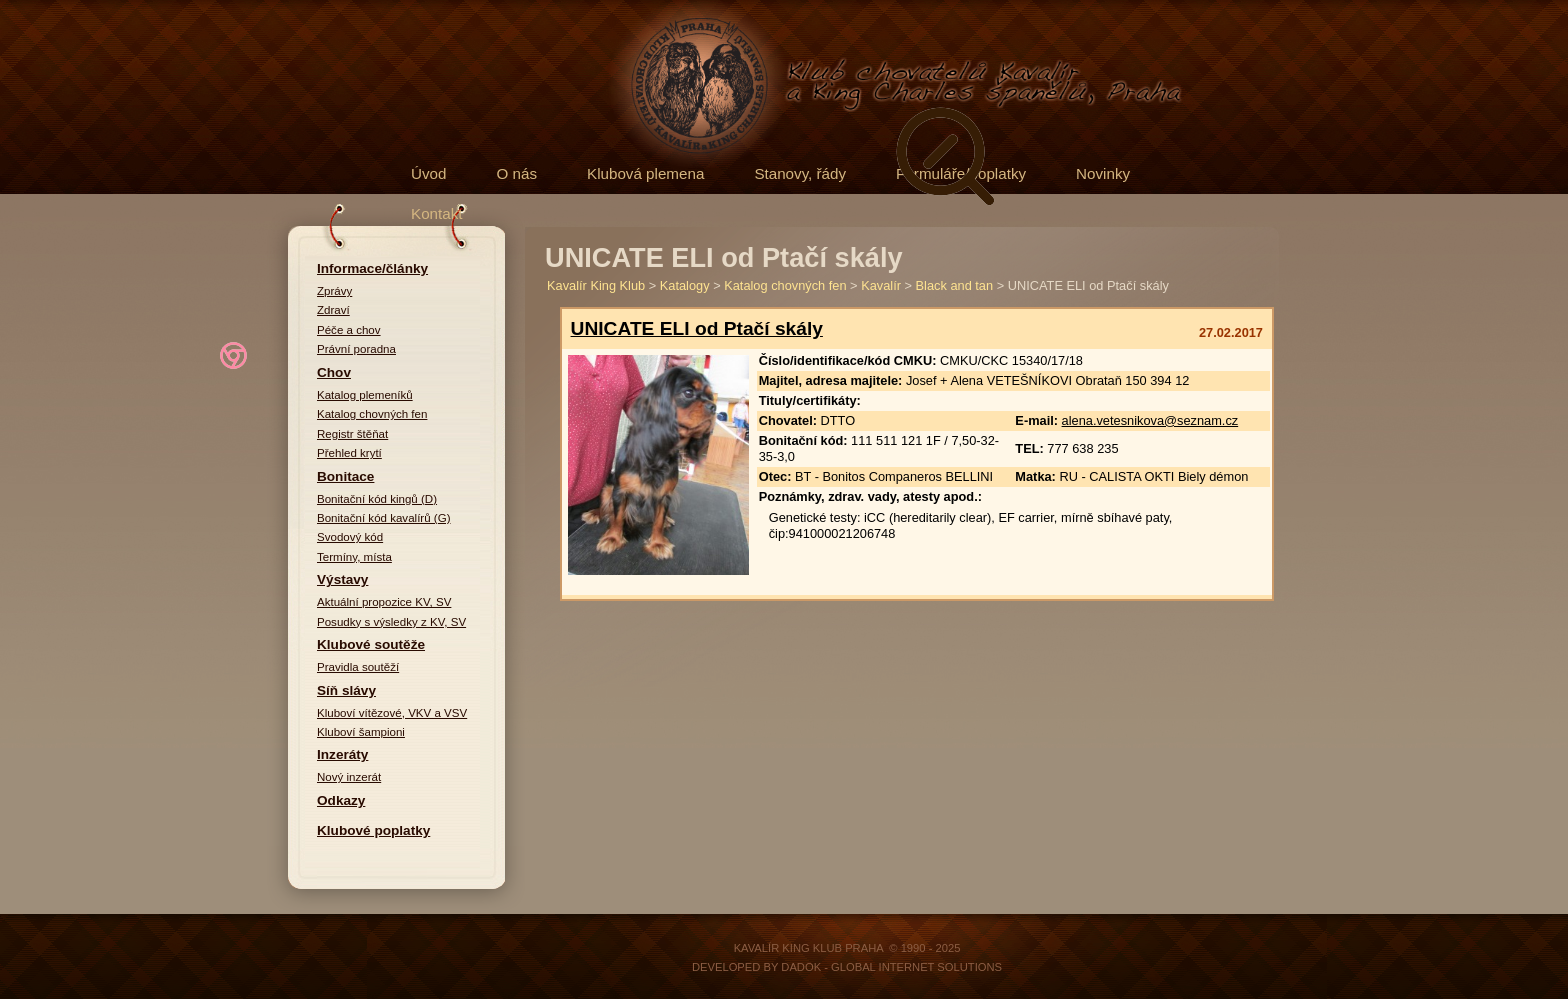 The width and height of the screenshot is (1568, 999). I want to click on search is disabled or unavailable, so click(945, 156).